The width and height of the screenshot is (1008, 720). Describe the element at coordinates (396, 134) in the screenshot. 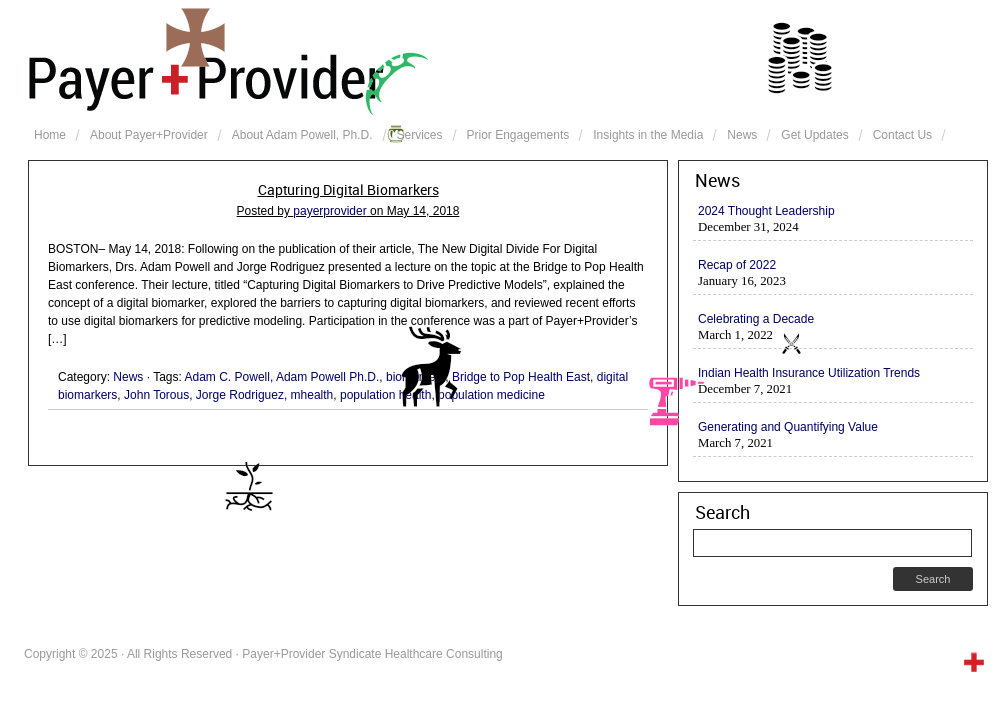

I see `view inventory or storage container` at that location.